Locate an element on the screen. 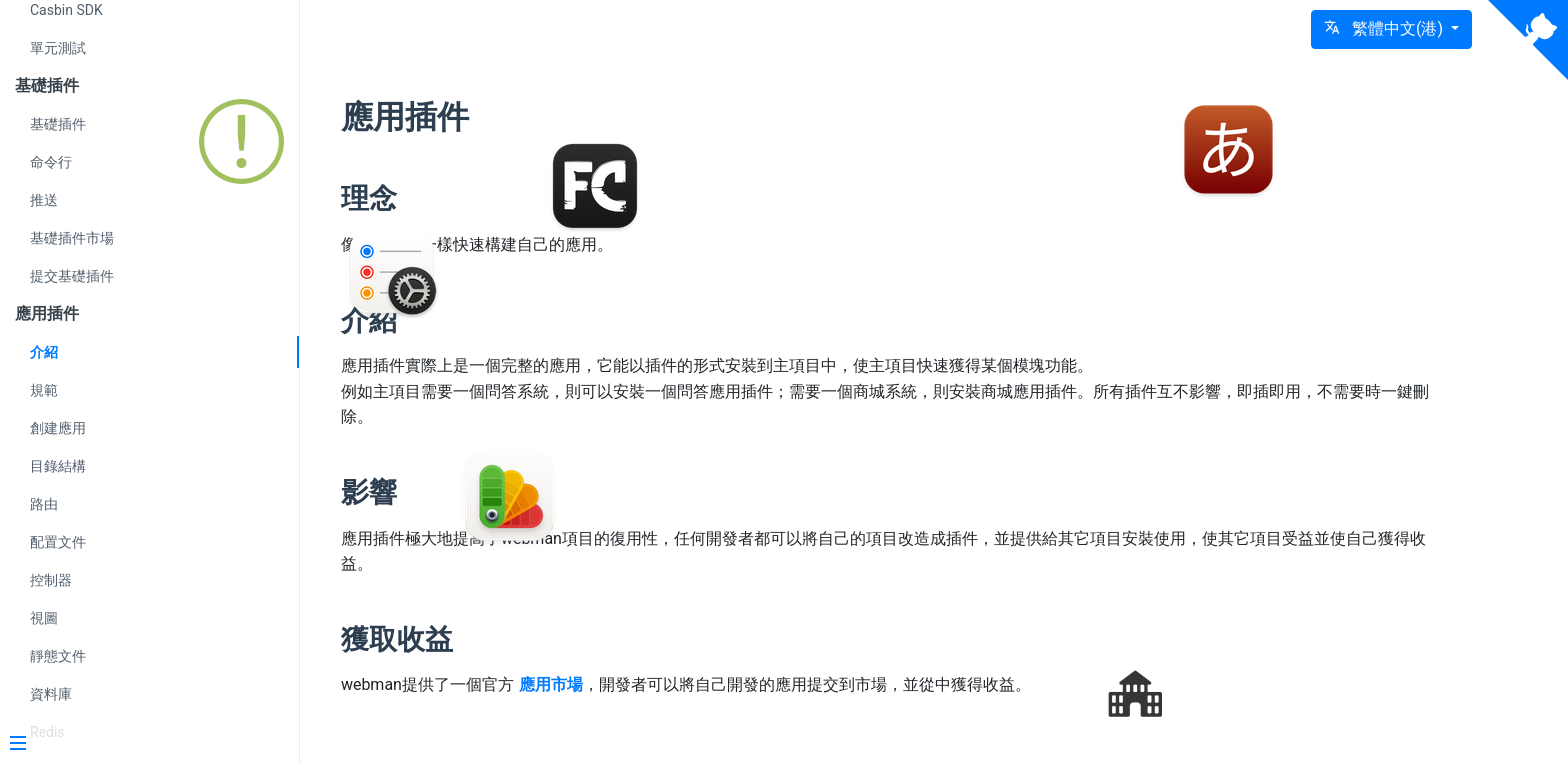 This screenshot has height=764, width=1568. open sk1 color picker application is located at coordinates (509, 496).